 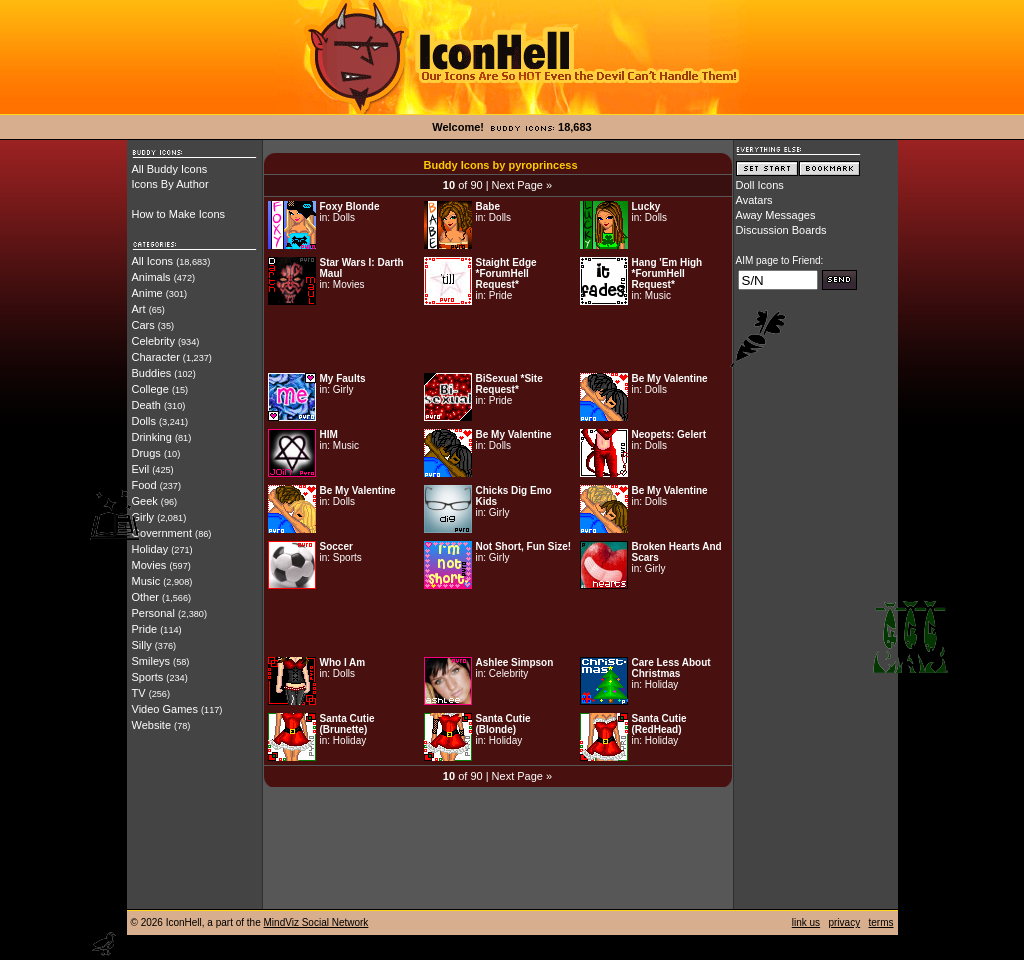 I want to click on decorative bird illustration for nature-themed game, so click(x=104, y=944).